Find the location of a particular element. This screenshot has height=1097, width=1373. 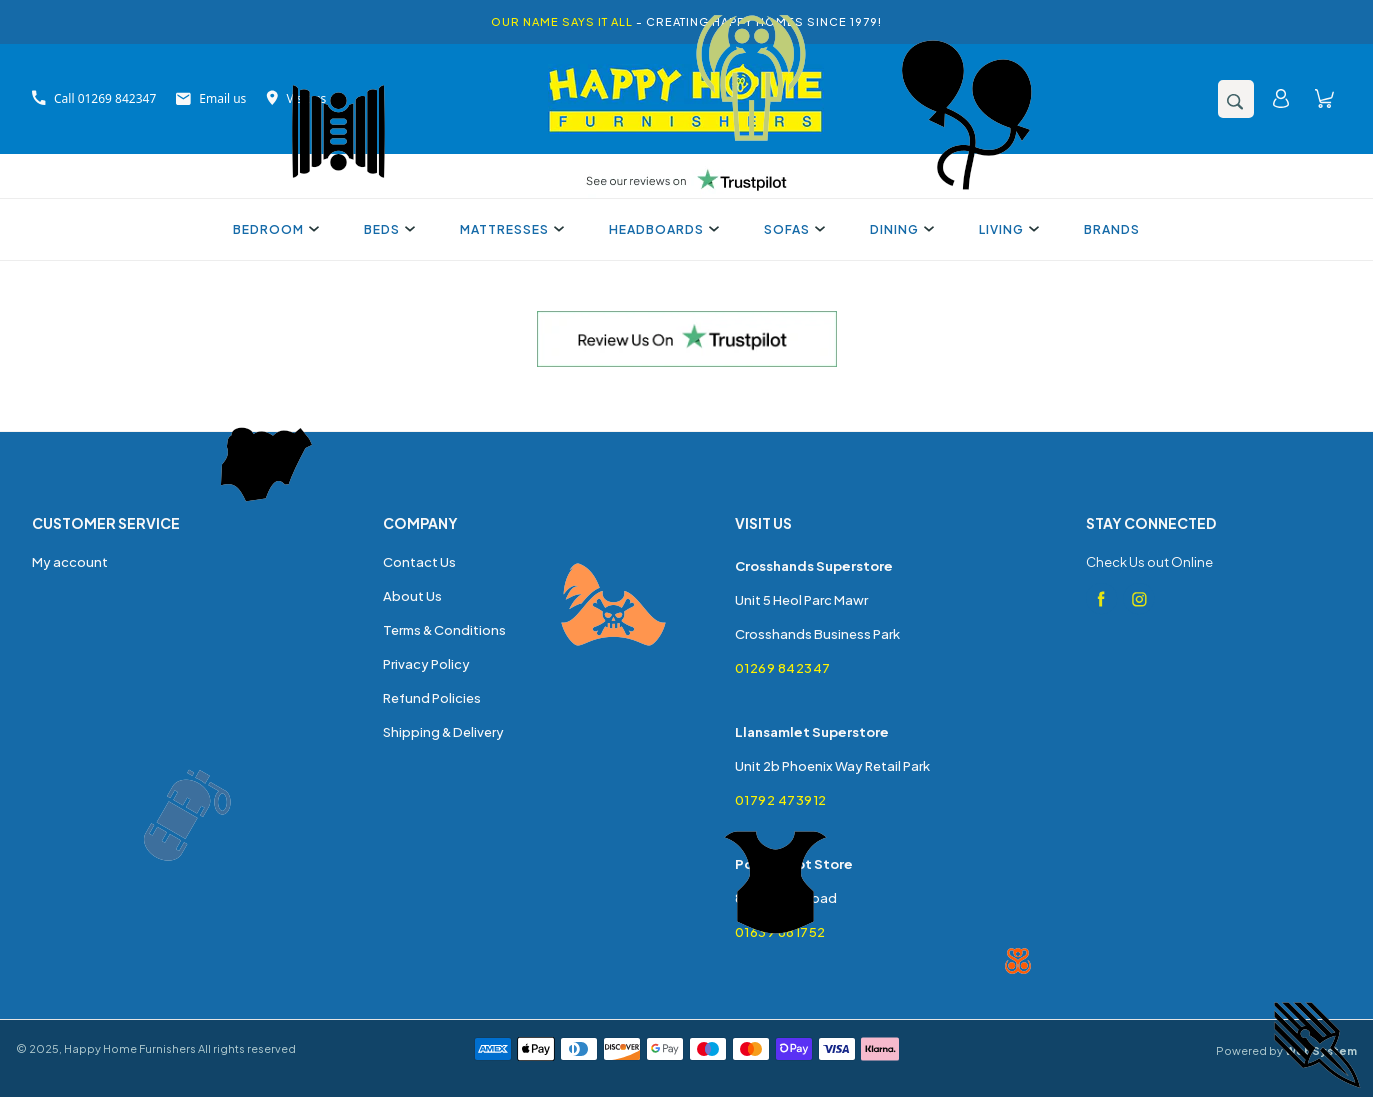

indicates a celebration or party event is located at coordinates (965, 114).